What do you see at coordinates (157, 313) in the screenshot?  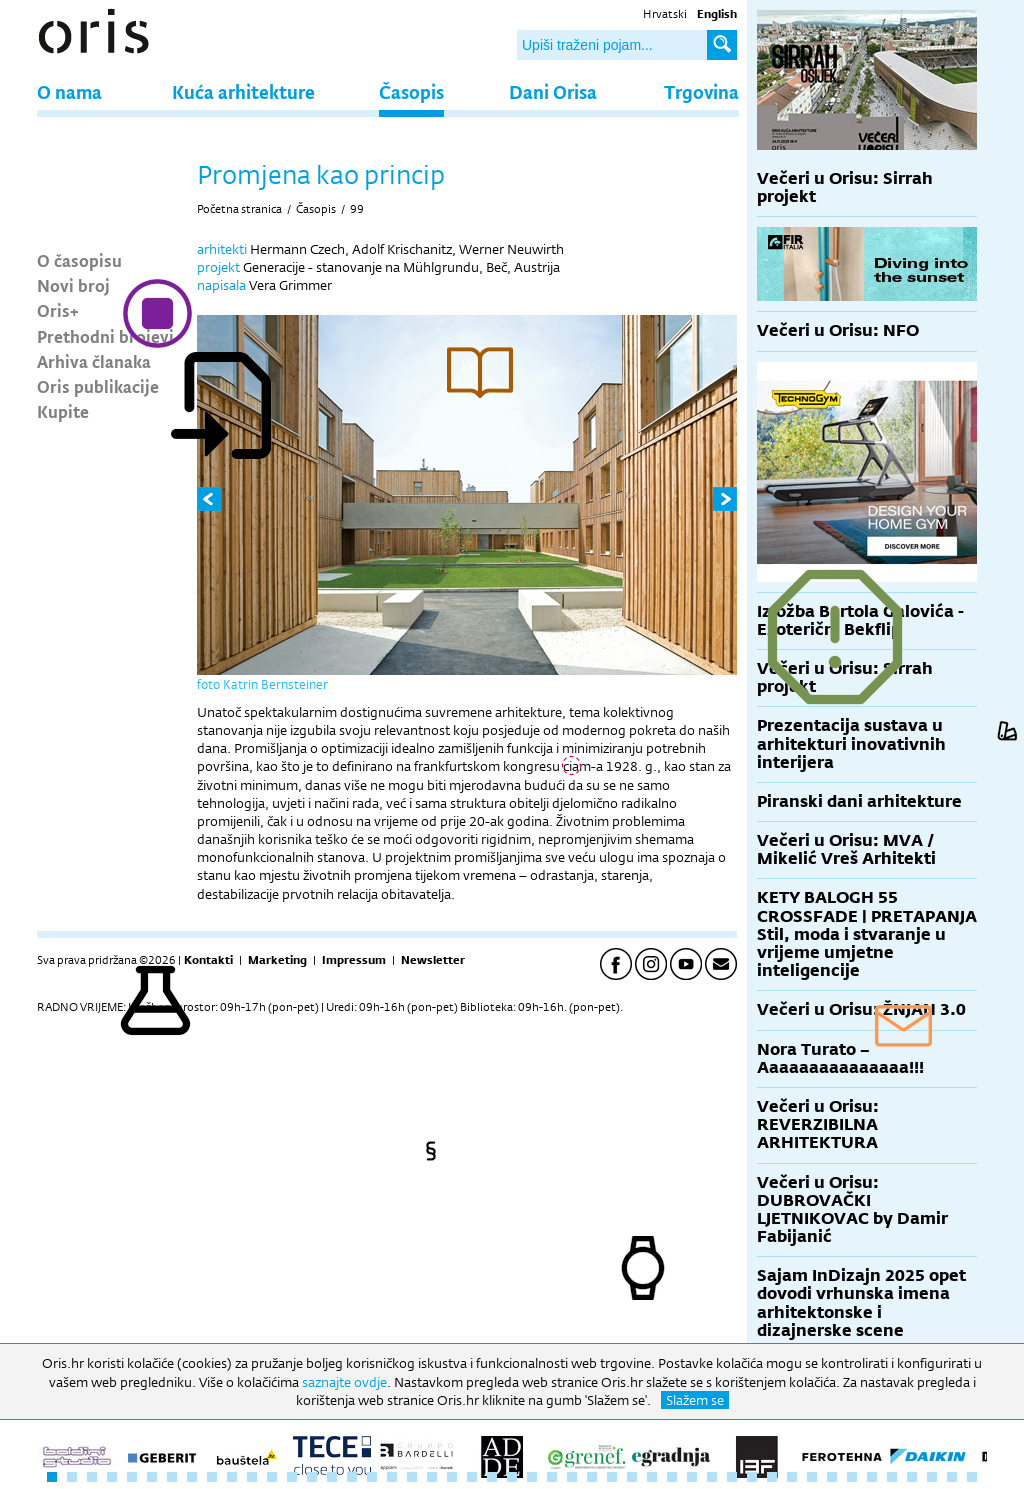 I see `stop or halt a current process` at bounding box center [157, 313].